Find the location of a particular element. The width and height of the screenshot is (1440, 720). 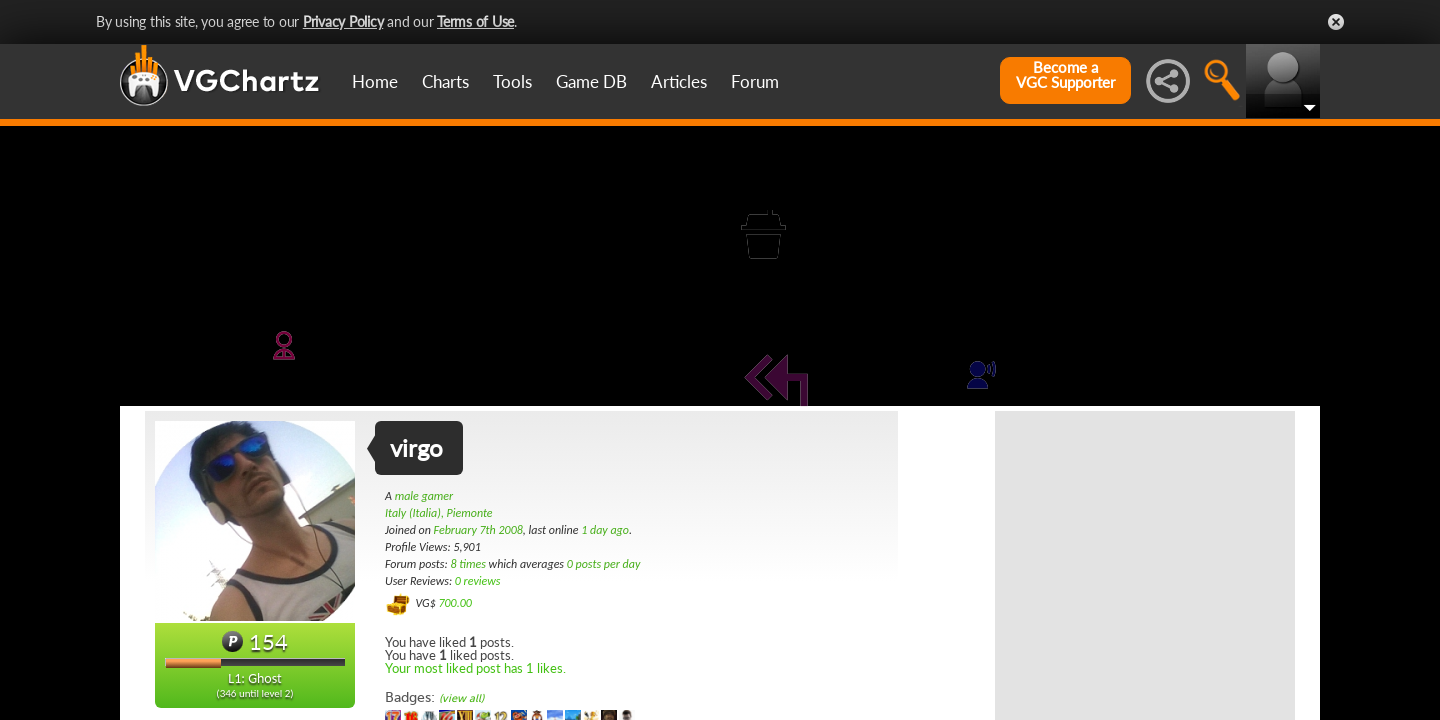

view food and drink options is located at coordinates (763, 236).